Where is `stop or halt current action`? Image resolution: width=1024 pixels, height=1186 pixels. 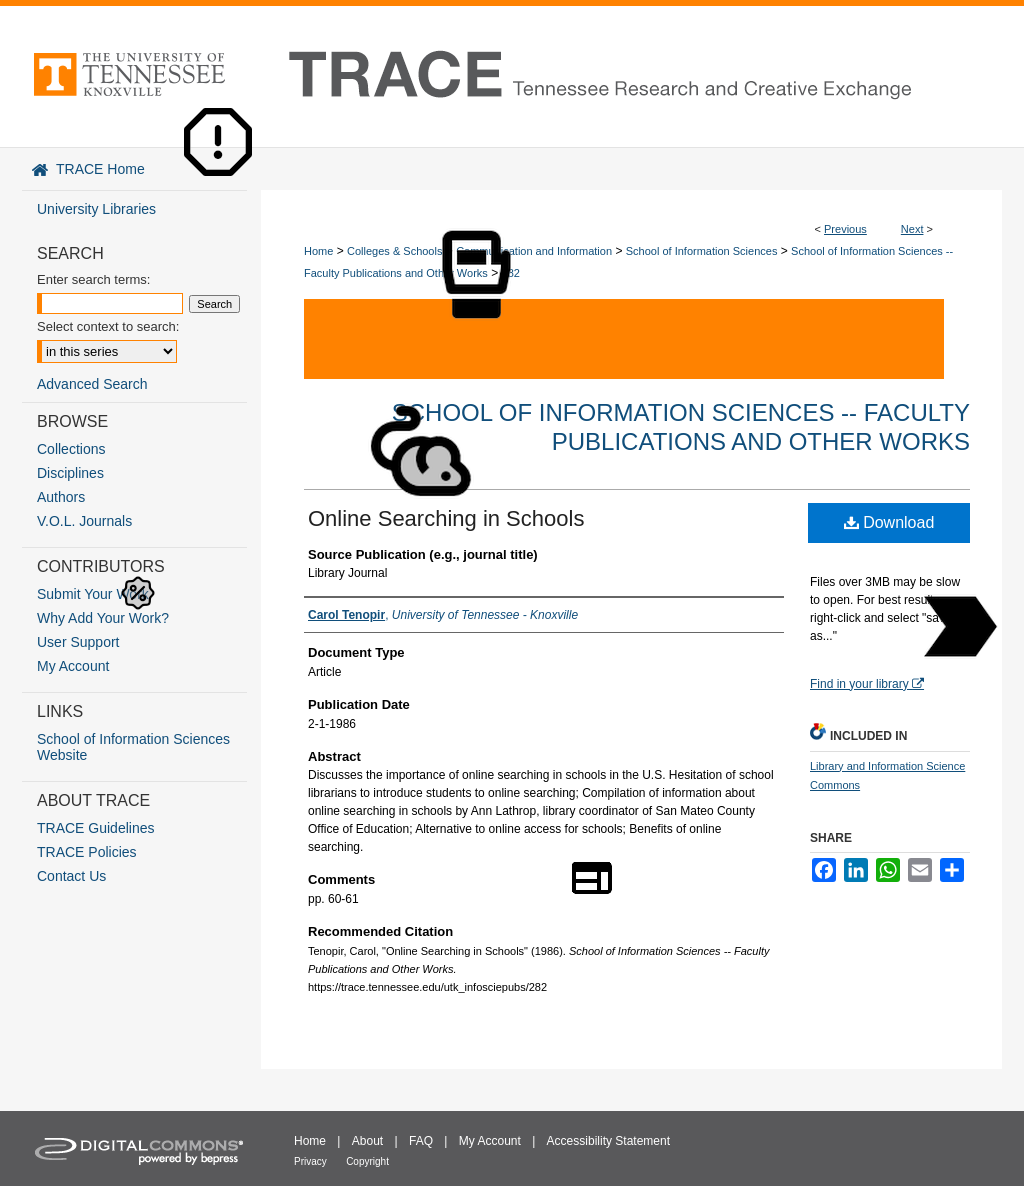 stop or halt current action is located at coordinates (218, 142).